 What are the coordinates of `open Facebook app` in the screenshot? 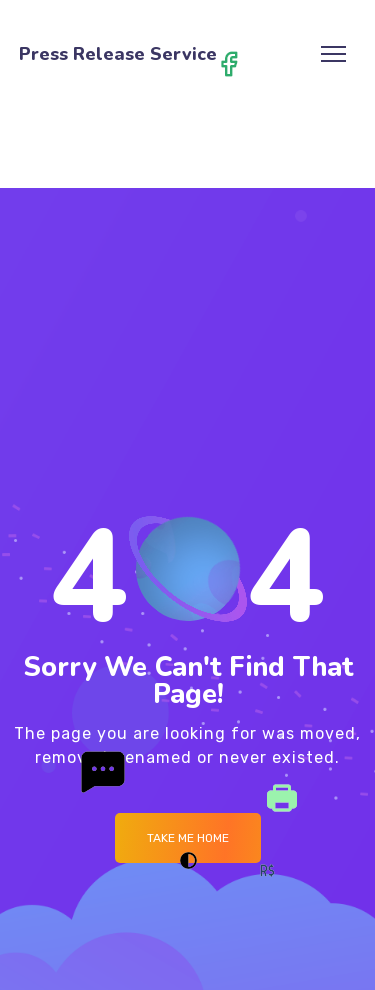 It's located at (230, 64).